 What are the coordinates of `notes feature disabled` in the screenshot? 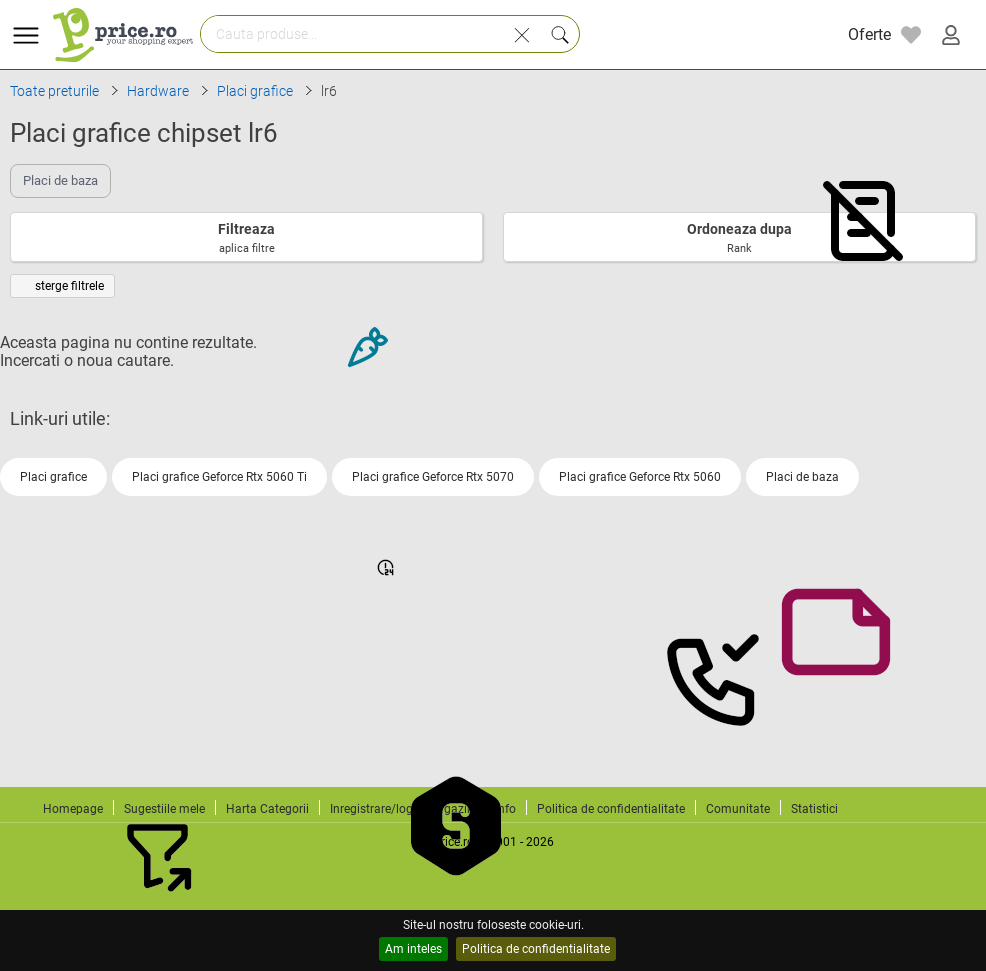 It's located at (863, 221).